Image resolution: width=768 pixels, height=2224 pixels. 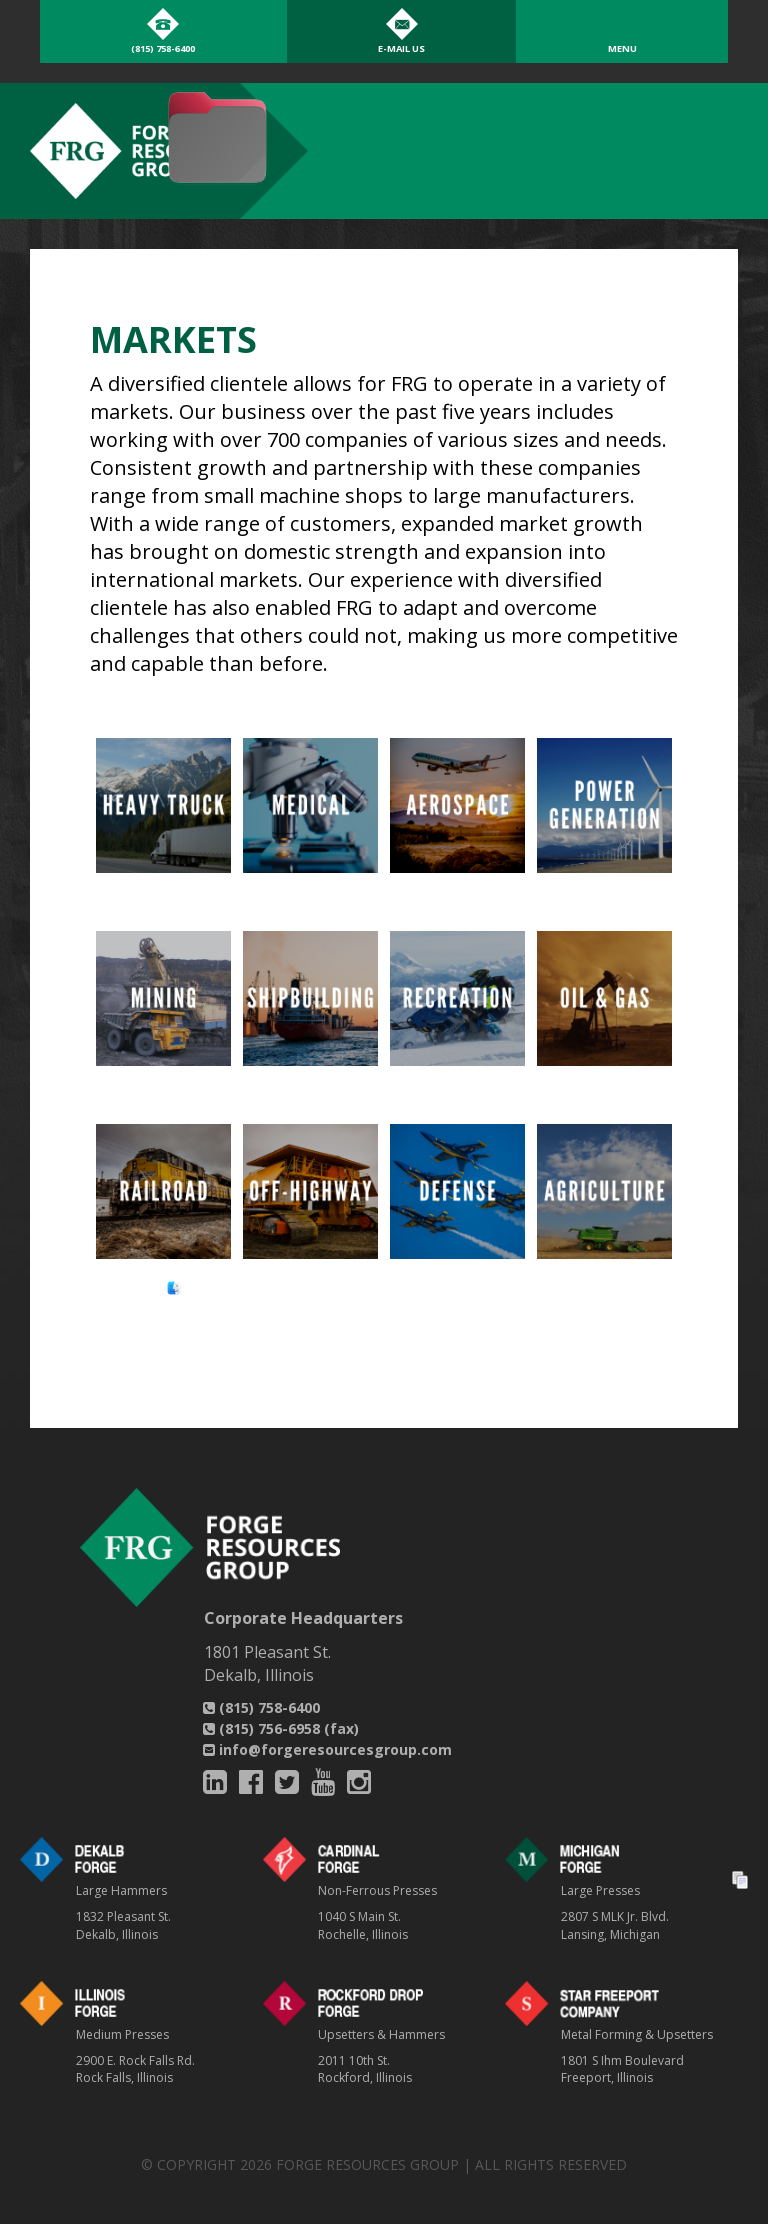 I want to click on copy selected content to clipboard, so click(x=740, y=1880).